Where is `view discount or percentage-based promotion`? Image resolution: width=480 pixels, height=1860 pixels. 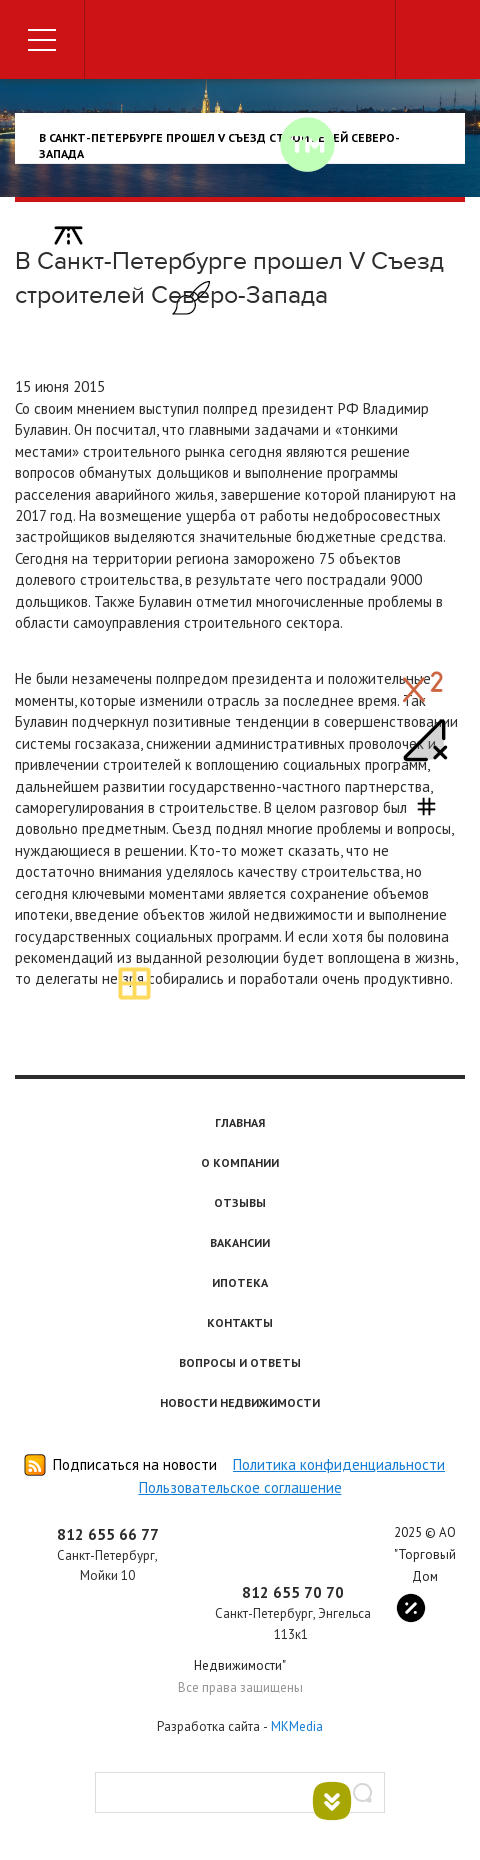
view discount or percentage-based promotion is located at coordinates (411, 1608).